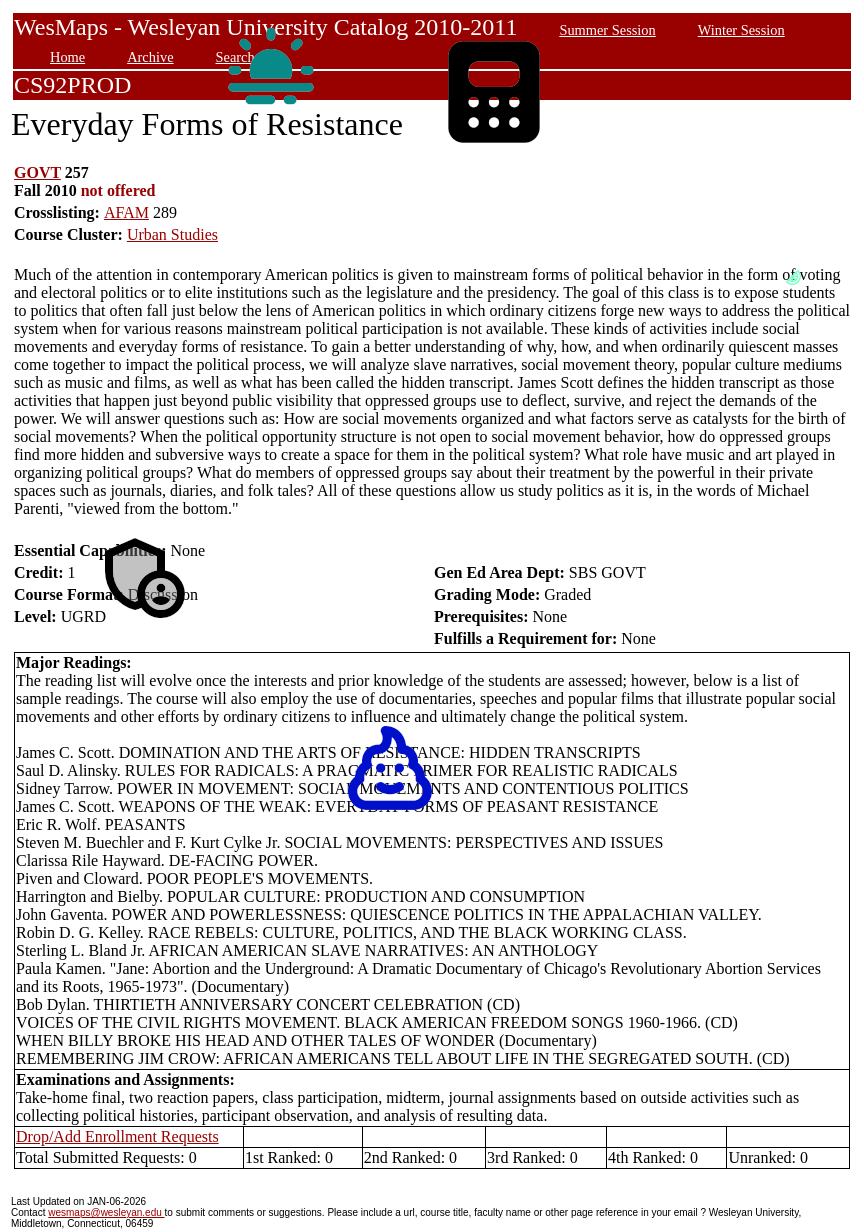 This screenshot has width=864, height=1232. What do you see at coordinates (390, 768) in the screenshot?
I see `add a poop emoji reaction` at bounding box center [390, 768].